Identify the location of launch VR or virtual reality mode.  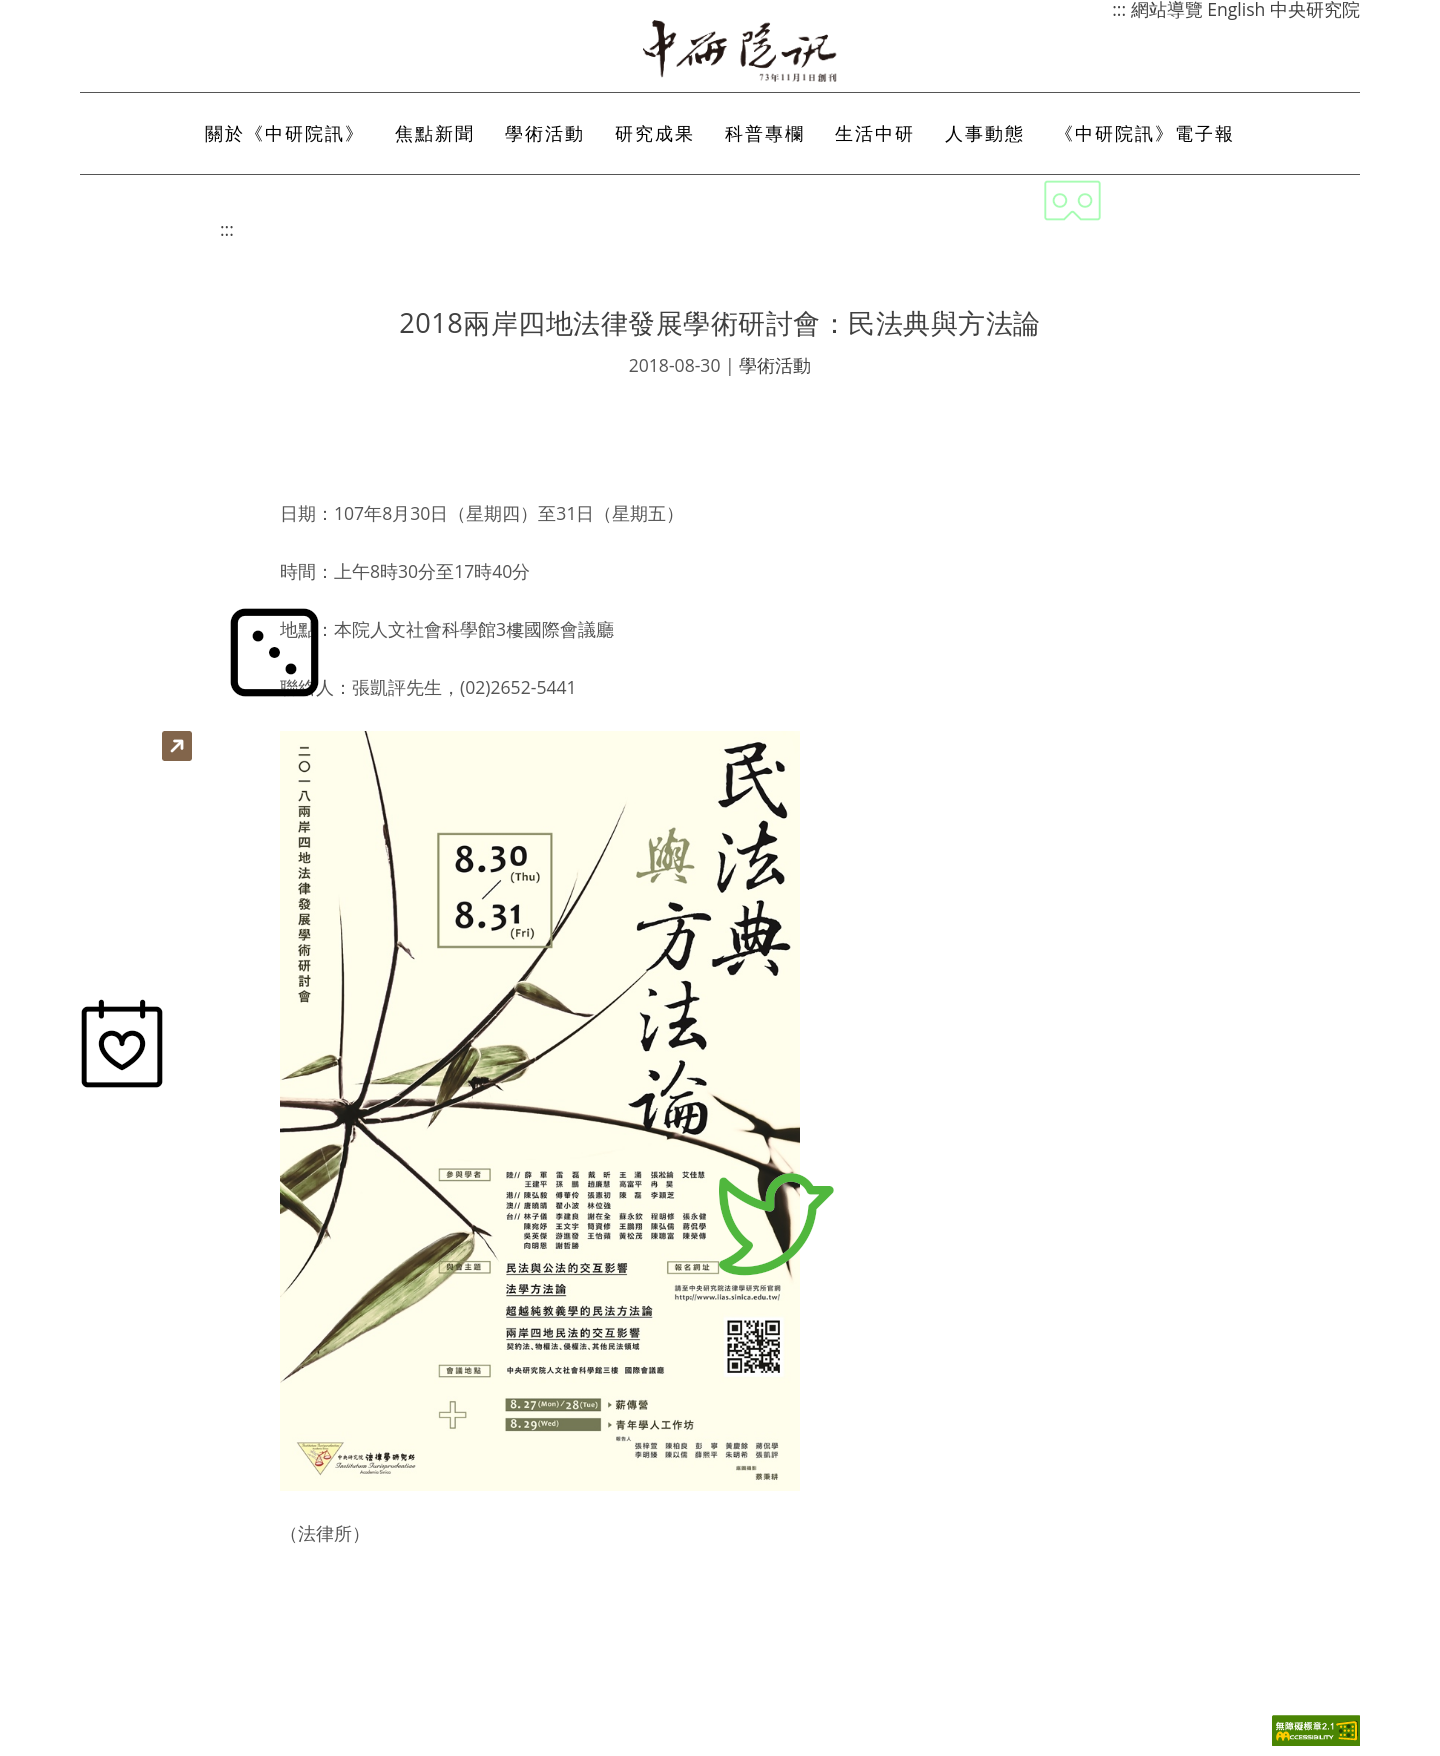
(1072, 200).